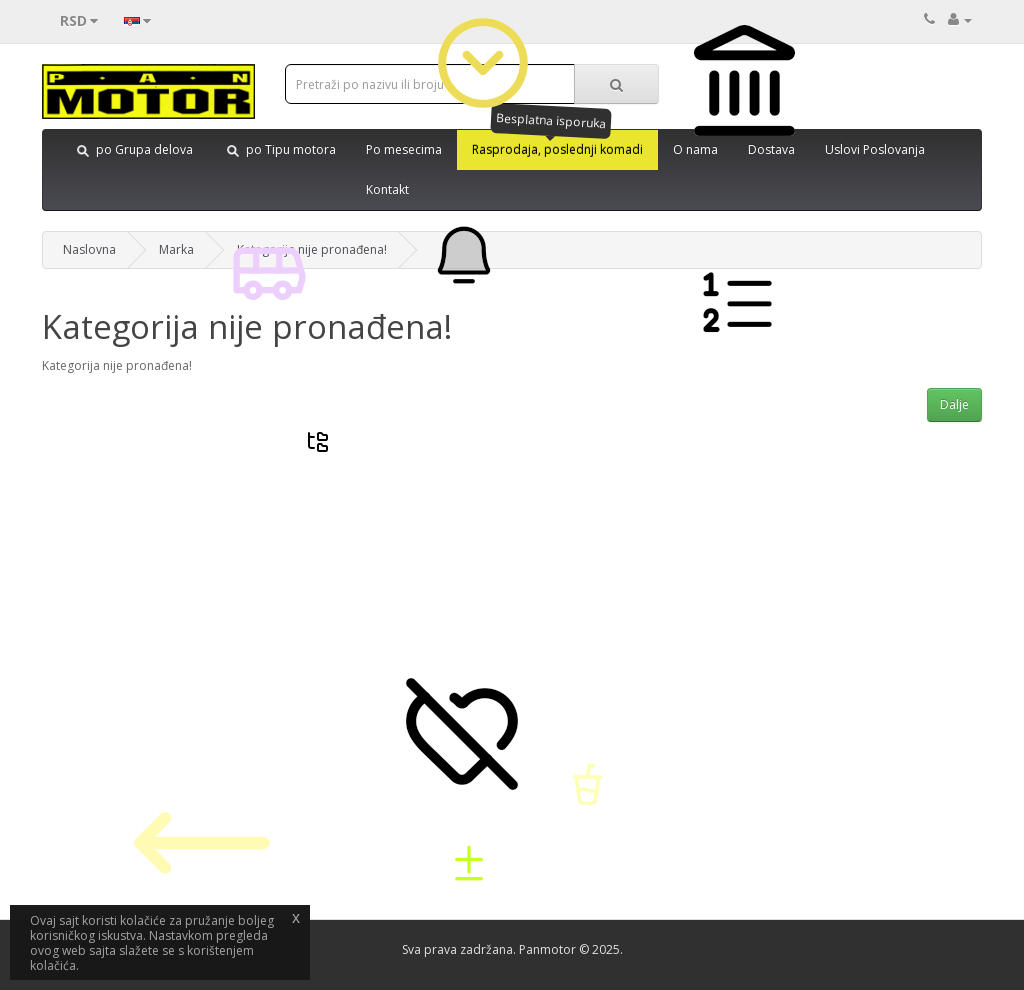 The width and height of the screenshot is (1024, 990). Describe the element at coordinates (269, 270) in the screenshot. I see `view public transit options` at that location.